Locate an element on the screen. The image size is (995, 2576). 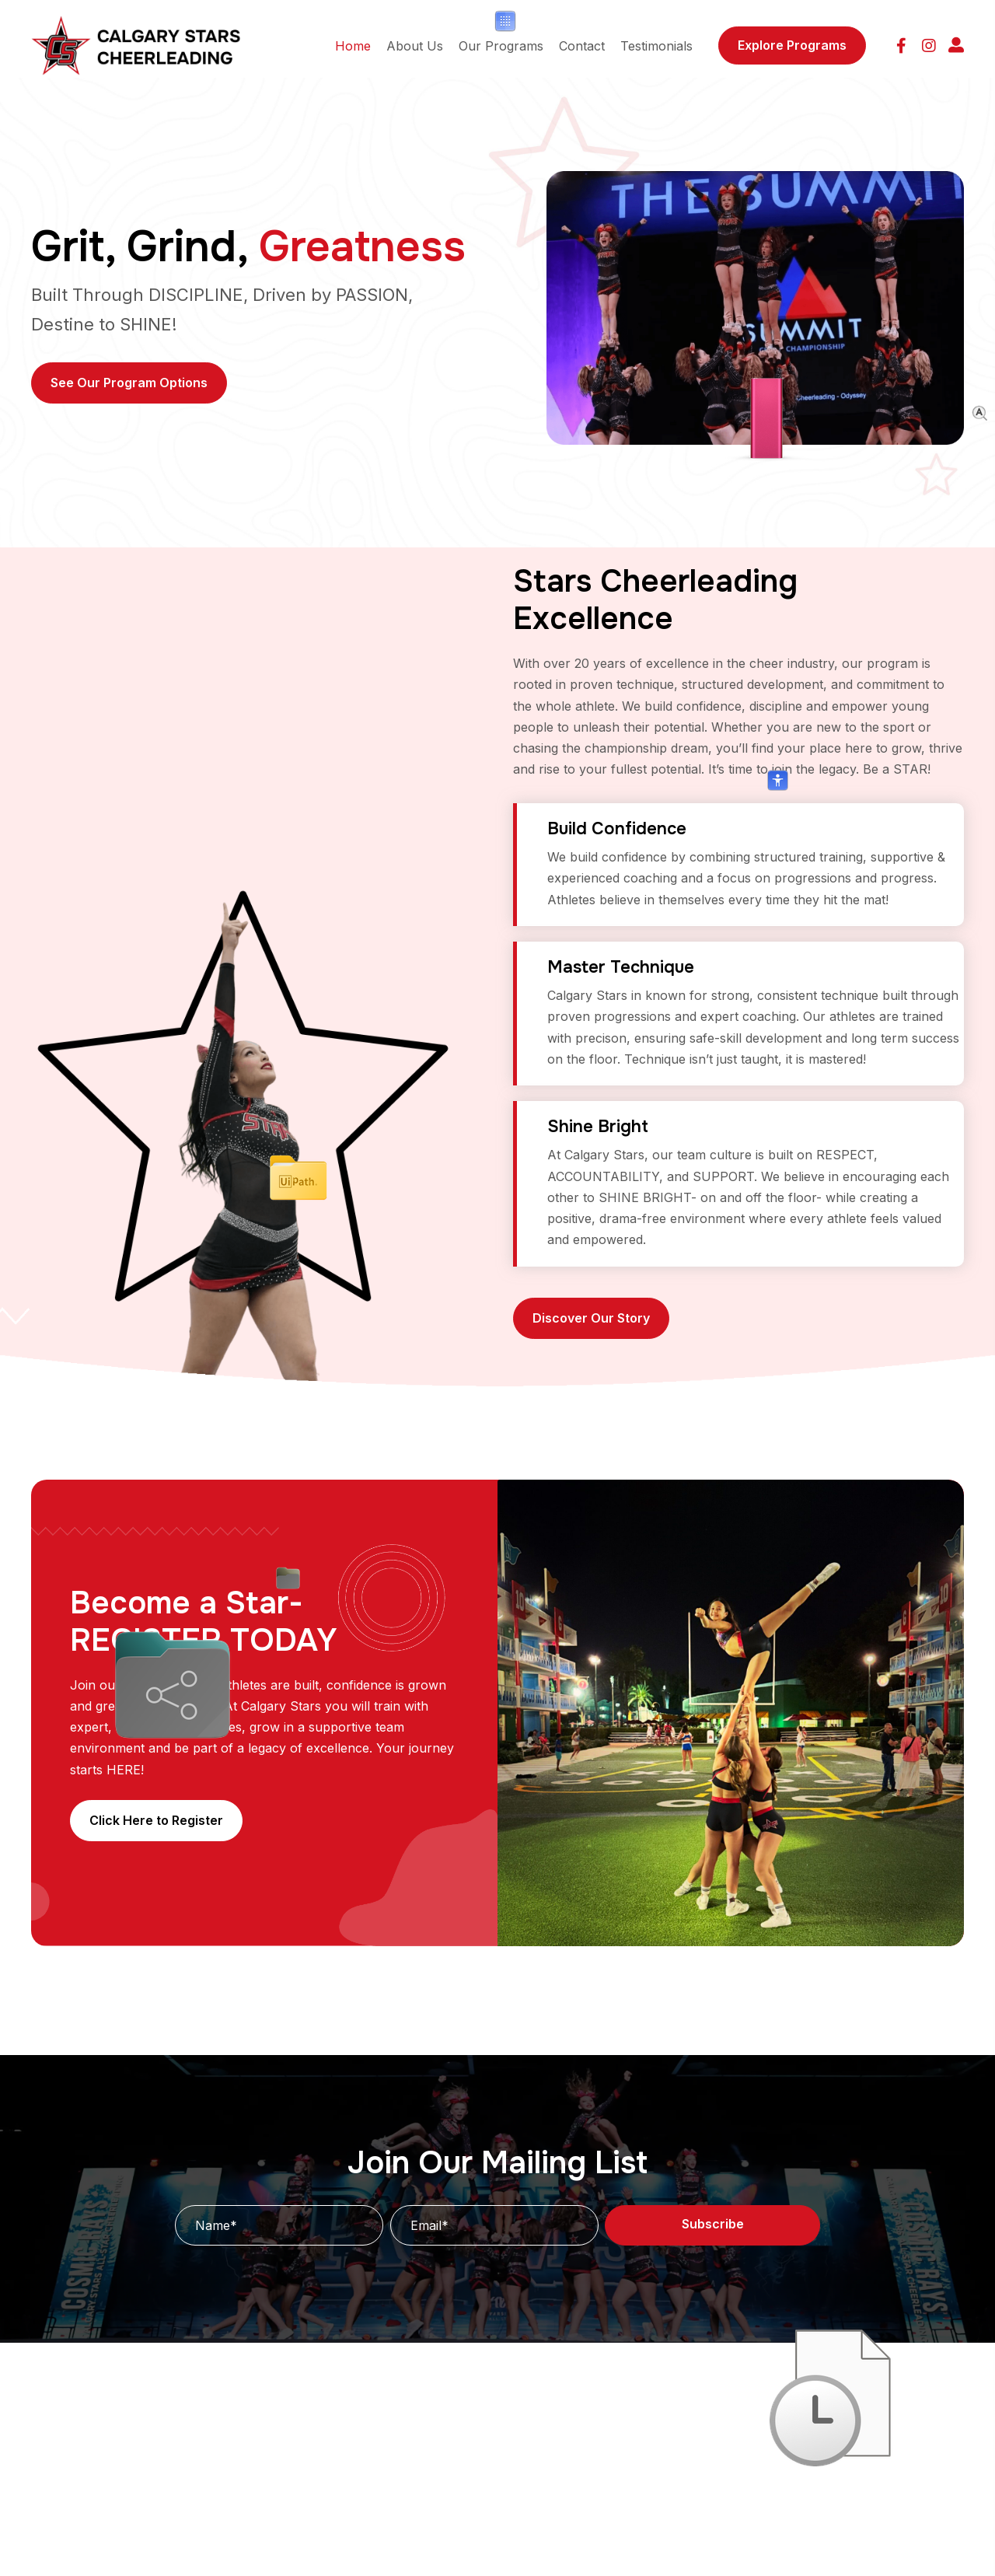
access your public shared folder is located at coordinates (173, 1685).